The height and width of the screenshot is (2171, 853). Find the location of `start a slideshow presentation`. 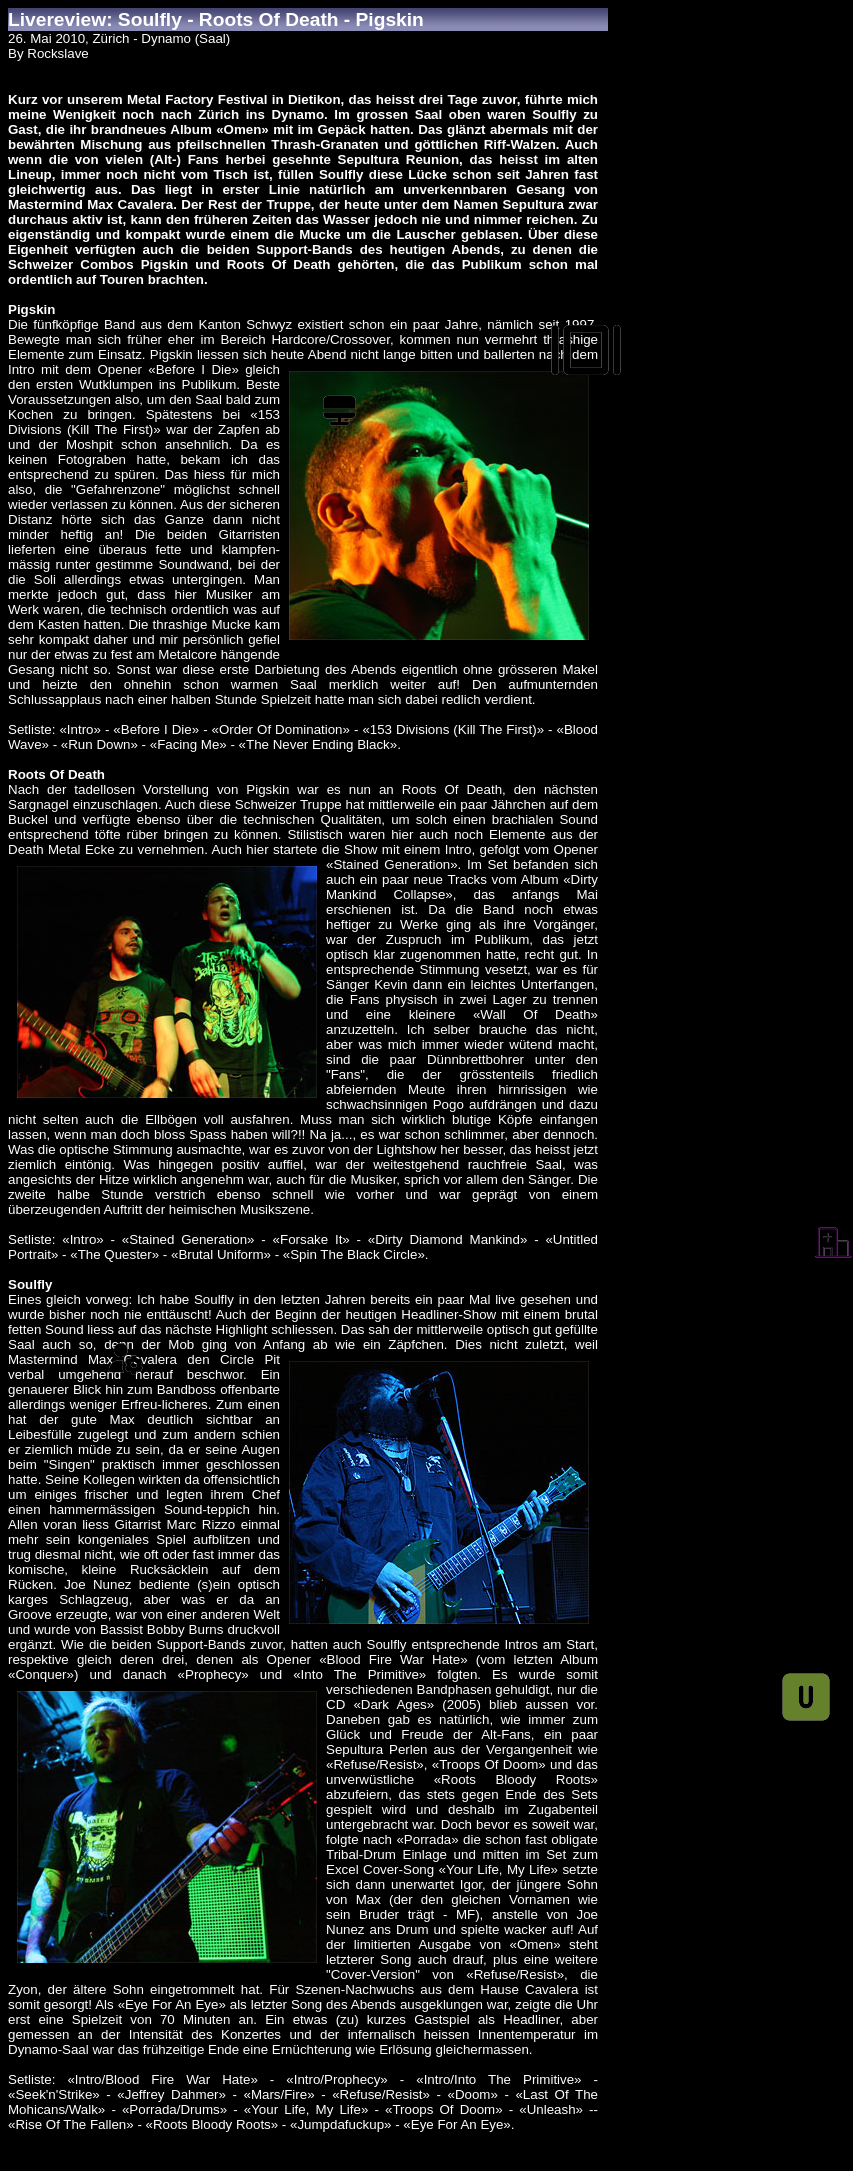

start a slideshow presentation is located at coordinates (586, 350).